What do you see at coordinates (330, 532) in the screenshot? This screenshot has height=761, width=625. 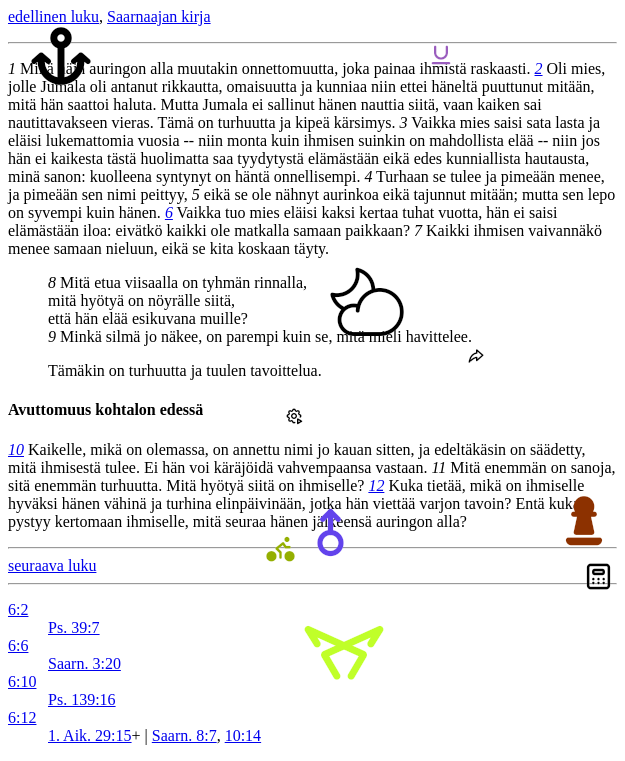 I see `swipe up to continue or dismiss` at bounding box center [330, 532].